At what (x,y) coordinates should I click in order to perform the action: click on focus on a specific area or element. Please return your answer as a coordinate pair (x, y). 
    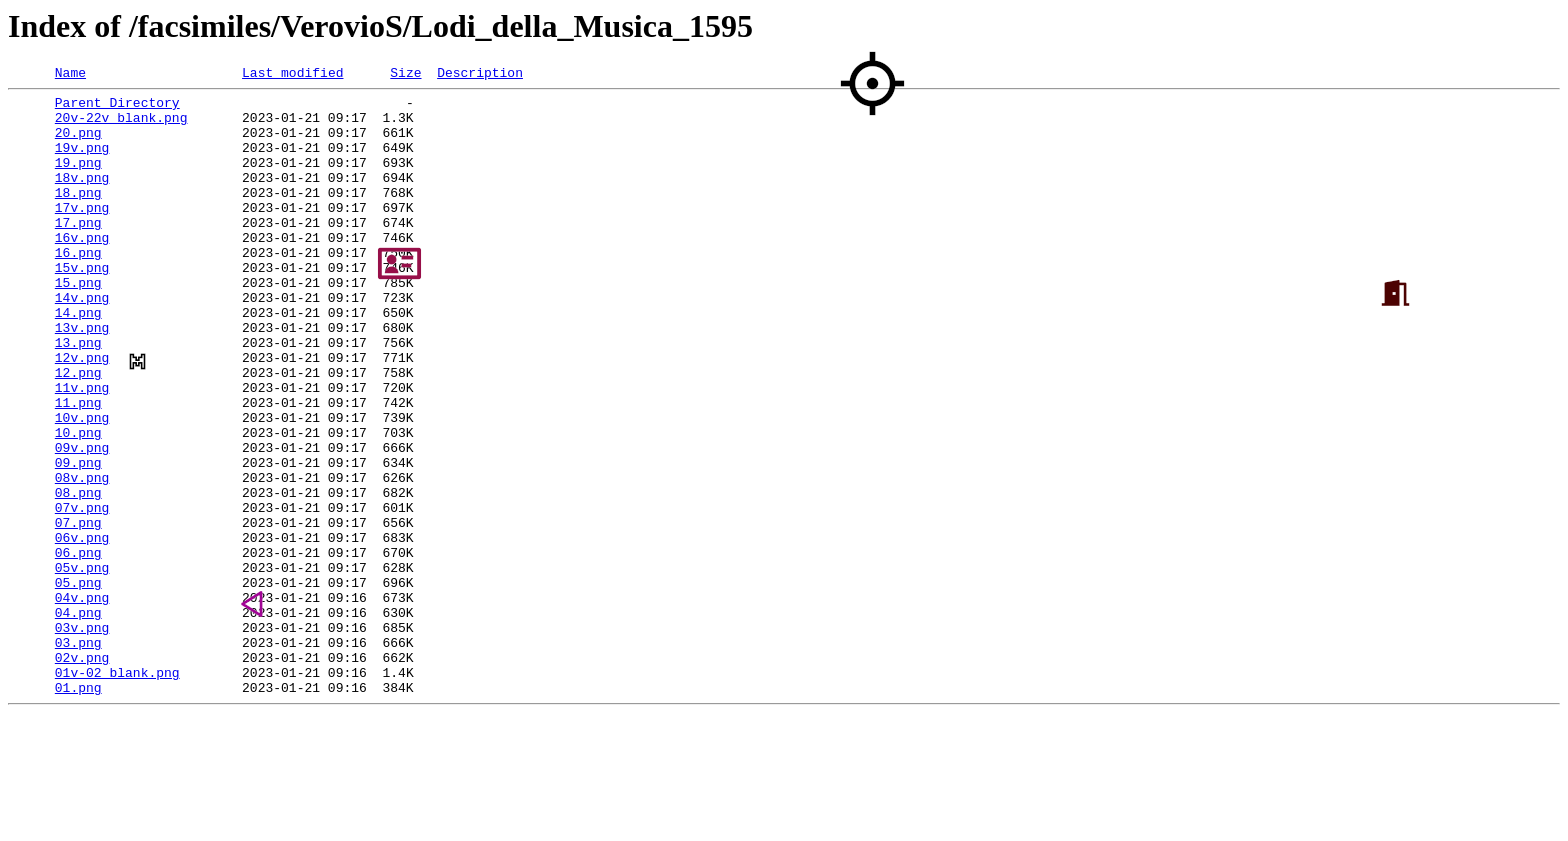
    Looking at the image, I should click on (872, 83).